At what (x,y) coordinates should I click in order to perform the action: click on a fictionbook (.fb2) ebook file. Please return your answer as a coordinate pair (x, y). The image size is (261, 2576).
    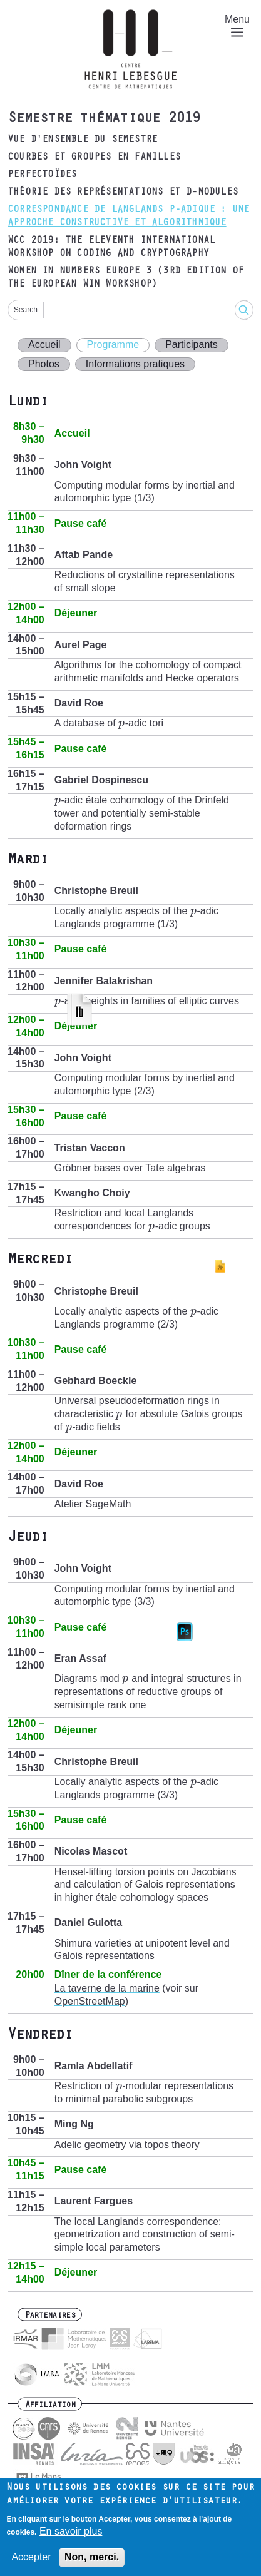
    Looking at the image, I should click on (79, 1010).